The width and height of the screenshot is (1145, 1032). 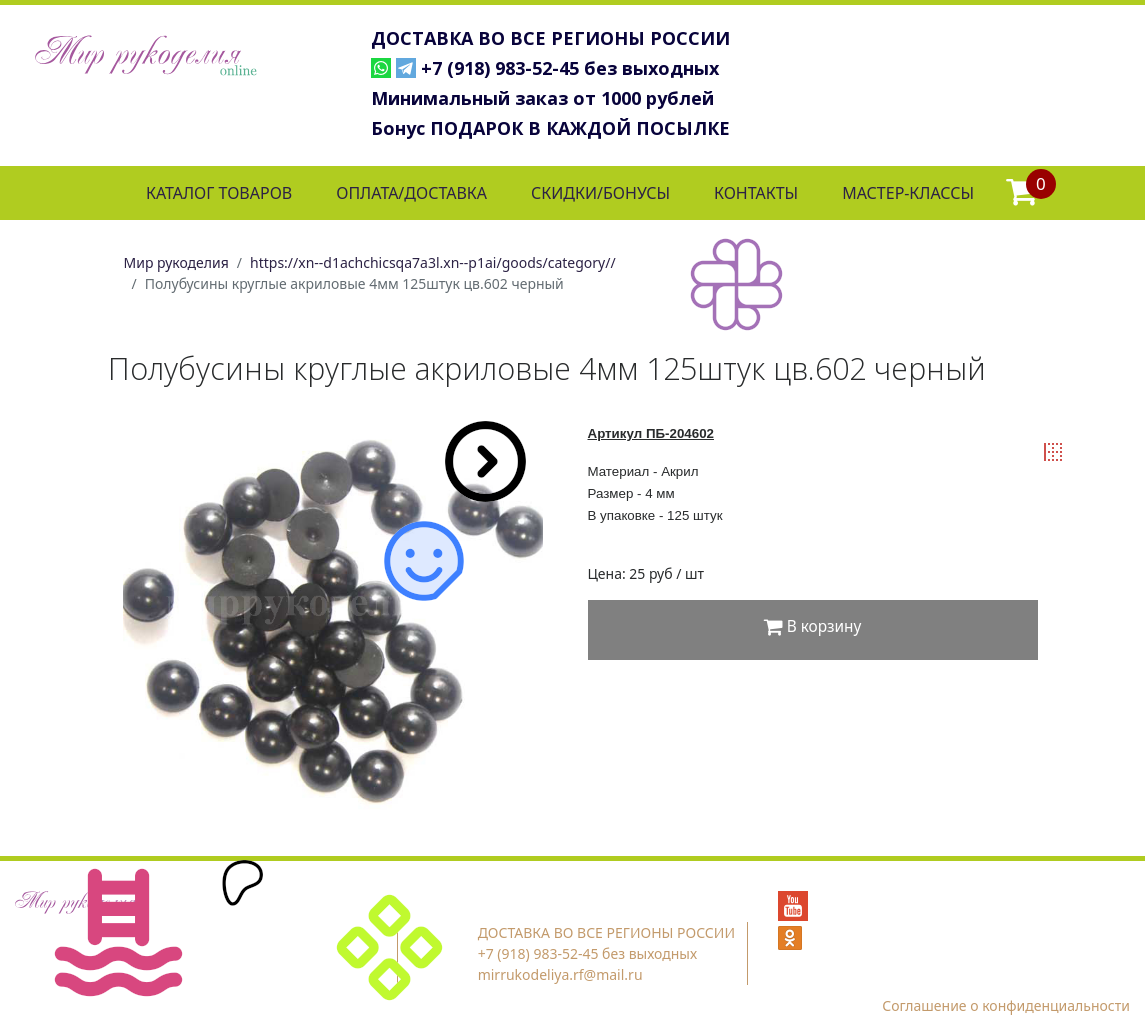 I want to click on go to next item or step, so click(x=485, y=461).